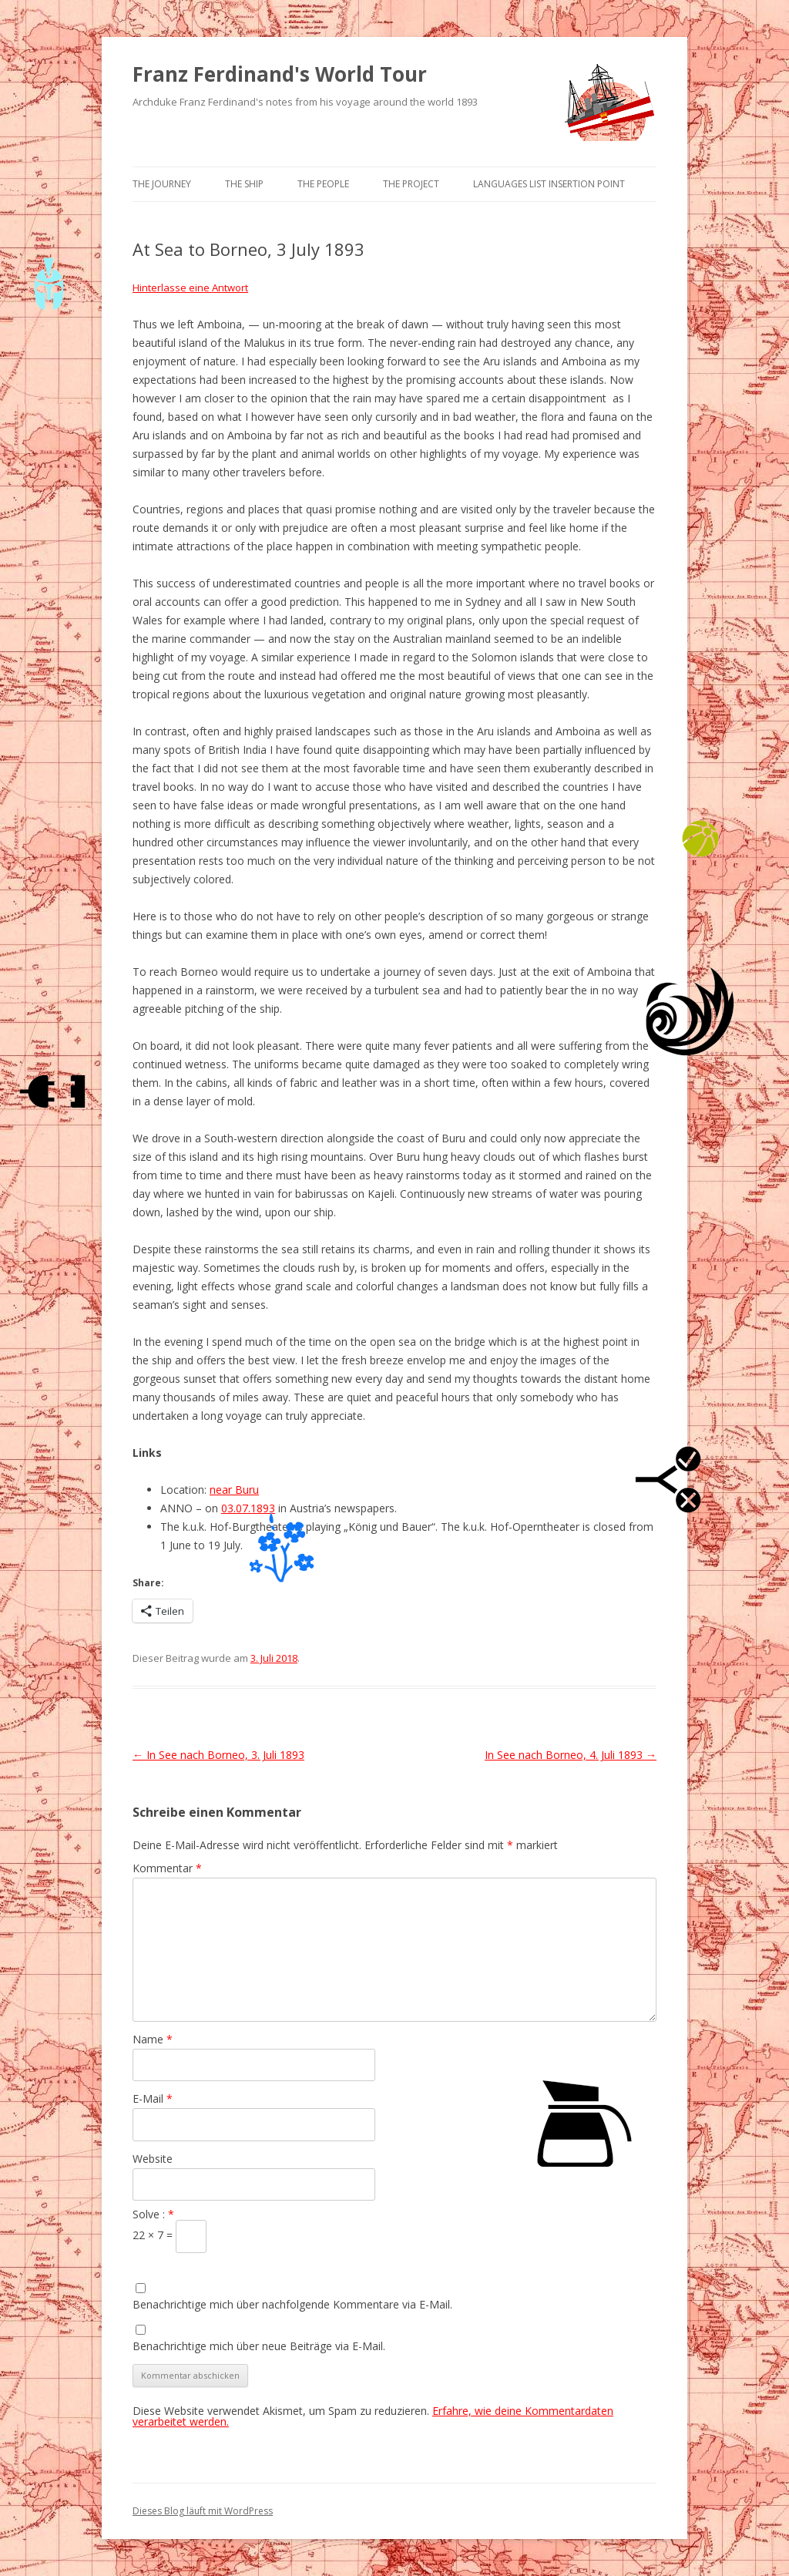  What do you see at coordinates (52, 1091) in the screenshot?
I see `indicates disconnected or offline status` at bounding box center [52, 1091].